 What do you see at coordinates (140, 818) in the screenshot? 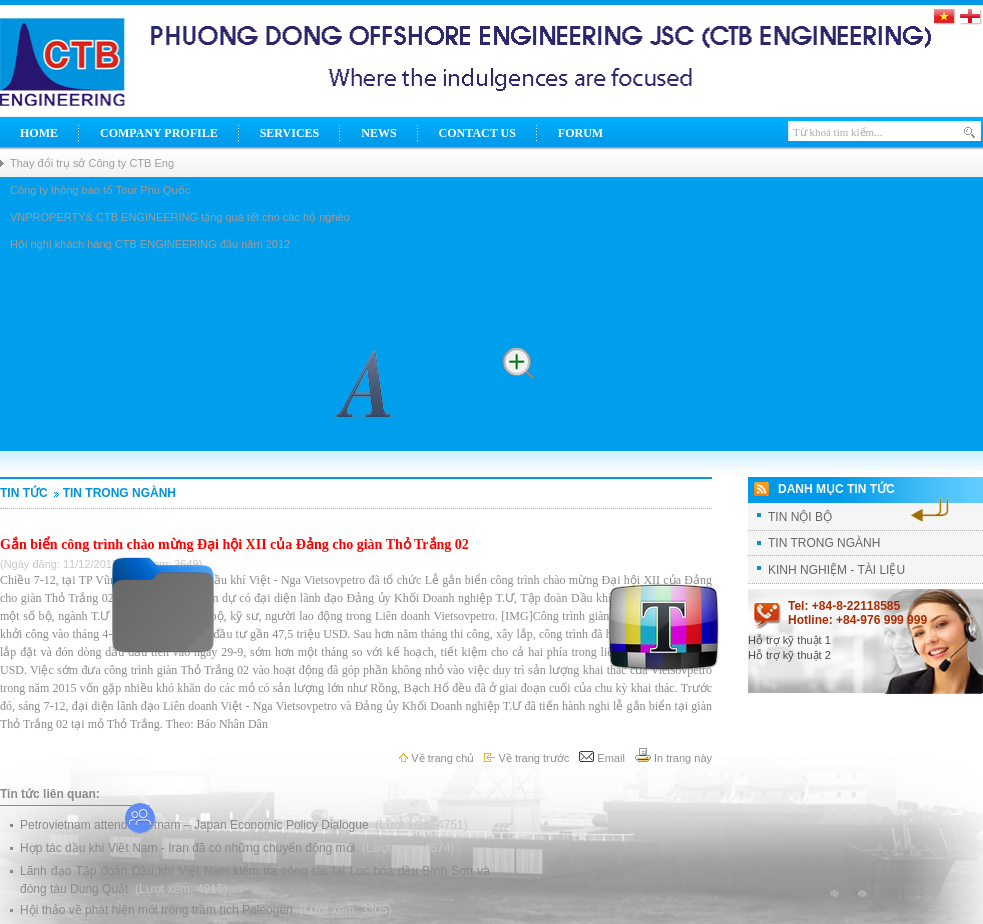
I see `switch to a different user account` at bounding box center [140, 818].